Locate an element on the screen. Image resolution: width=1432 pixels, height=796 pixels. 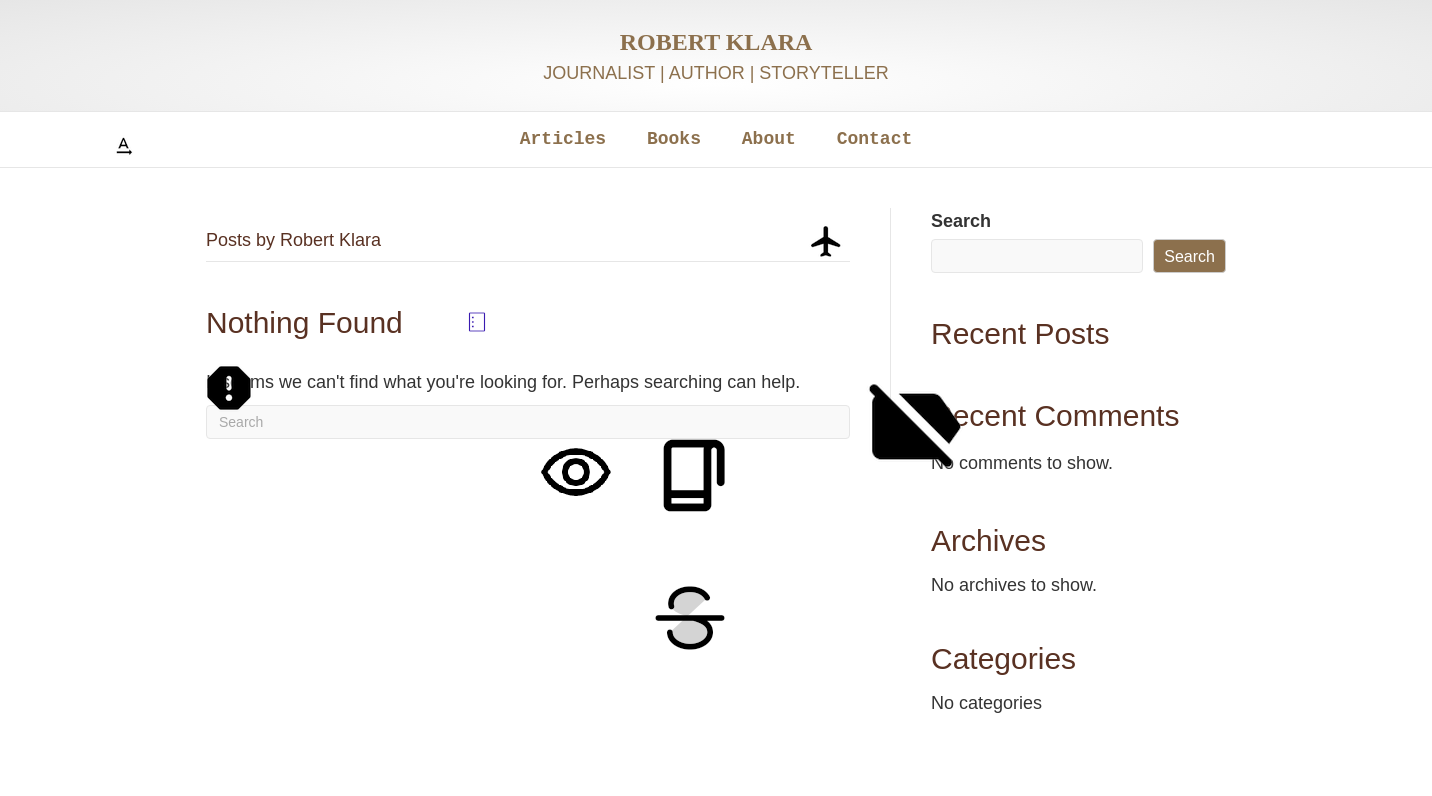
report a problem or issue is located at coordinates (229, 388).